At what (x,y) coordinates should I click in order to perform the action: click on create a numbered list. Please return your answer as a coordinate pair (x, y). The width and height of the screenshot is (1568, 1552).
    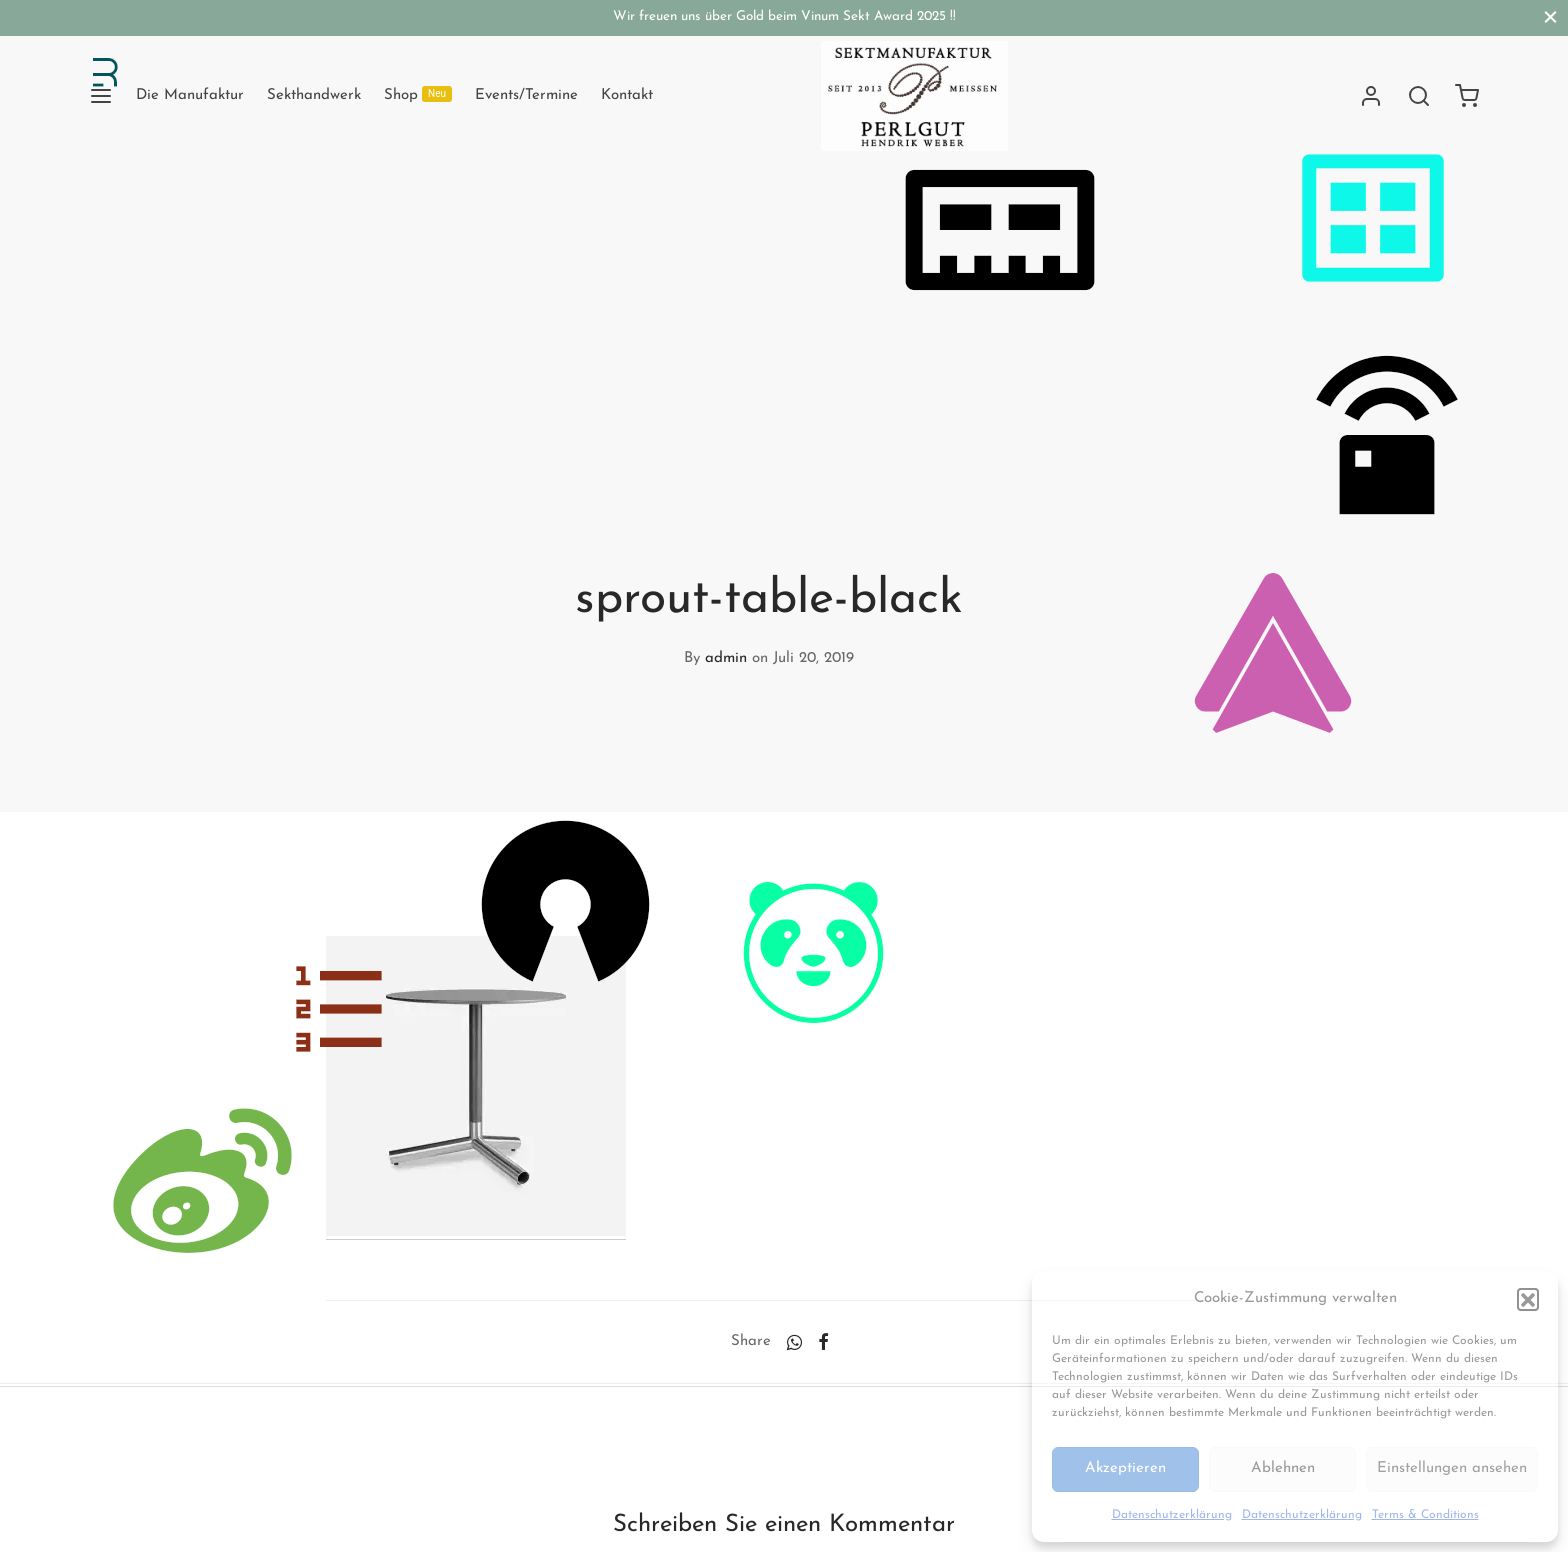
    Looking at the image, I should click on (339, 1009).